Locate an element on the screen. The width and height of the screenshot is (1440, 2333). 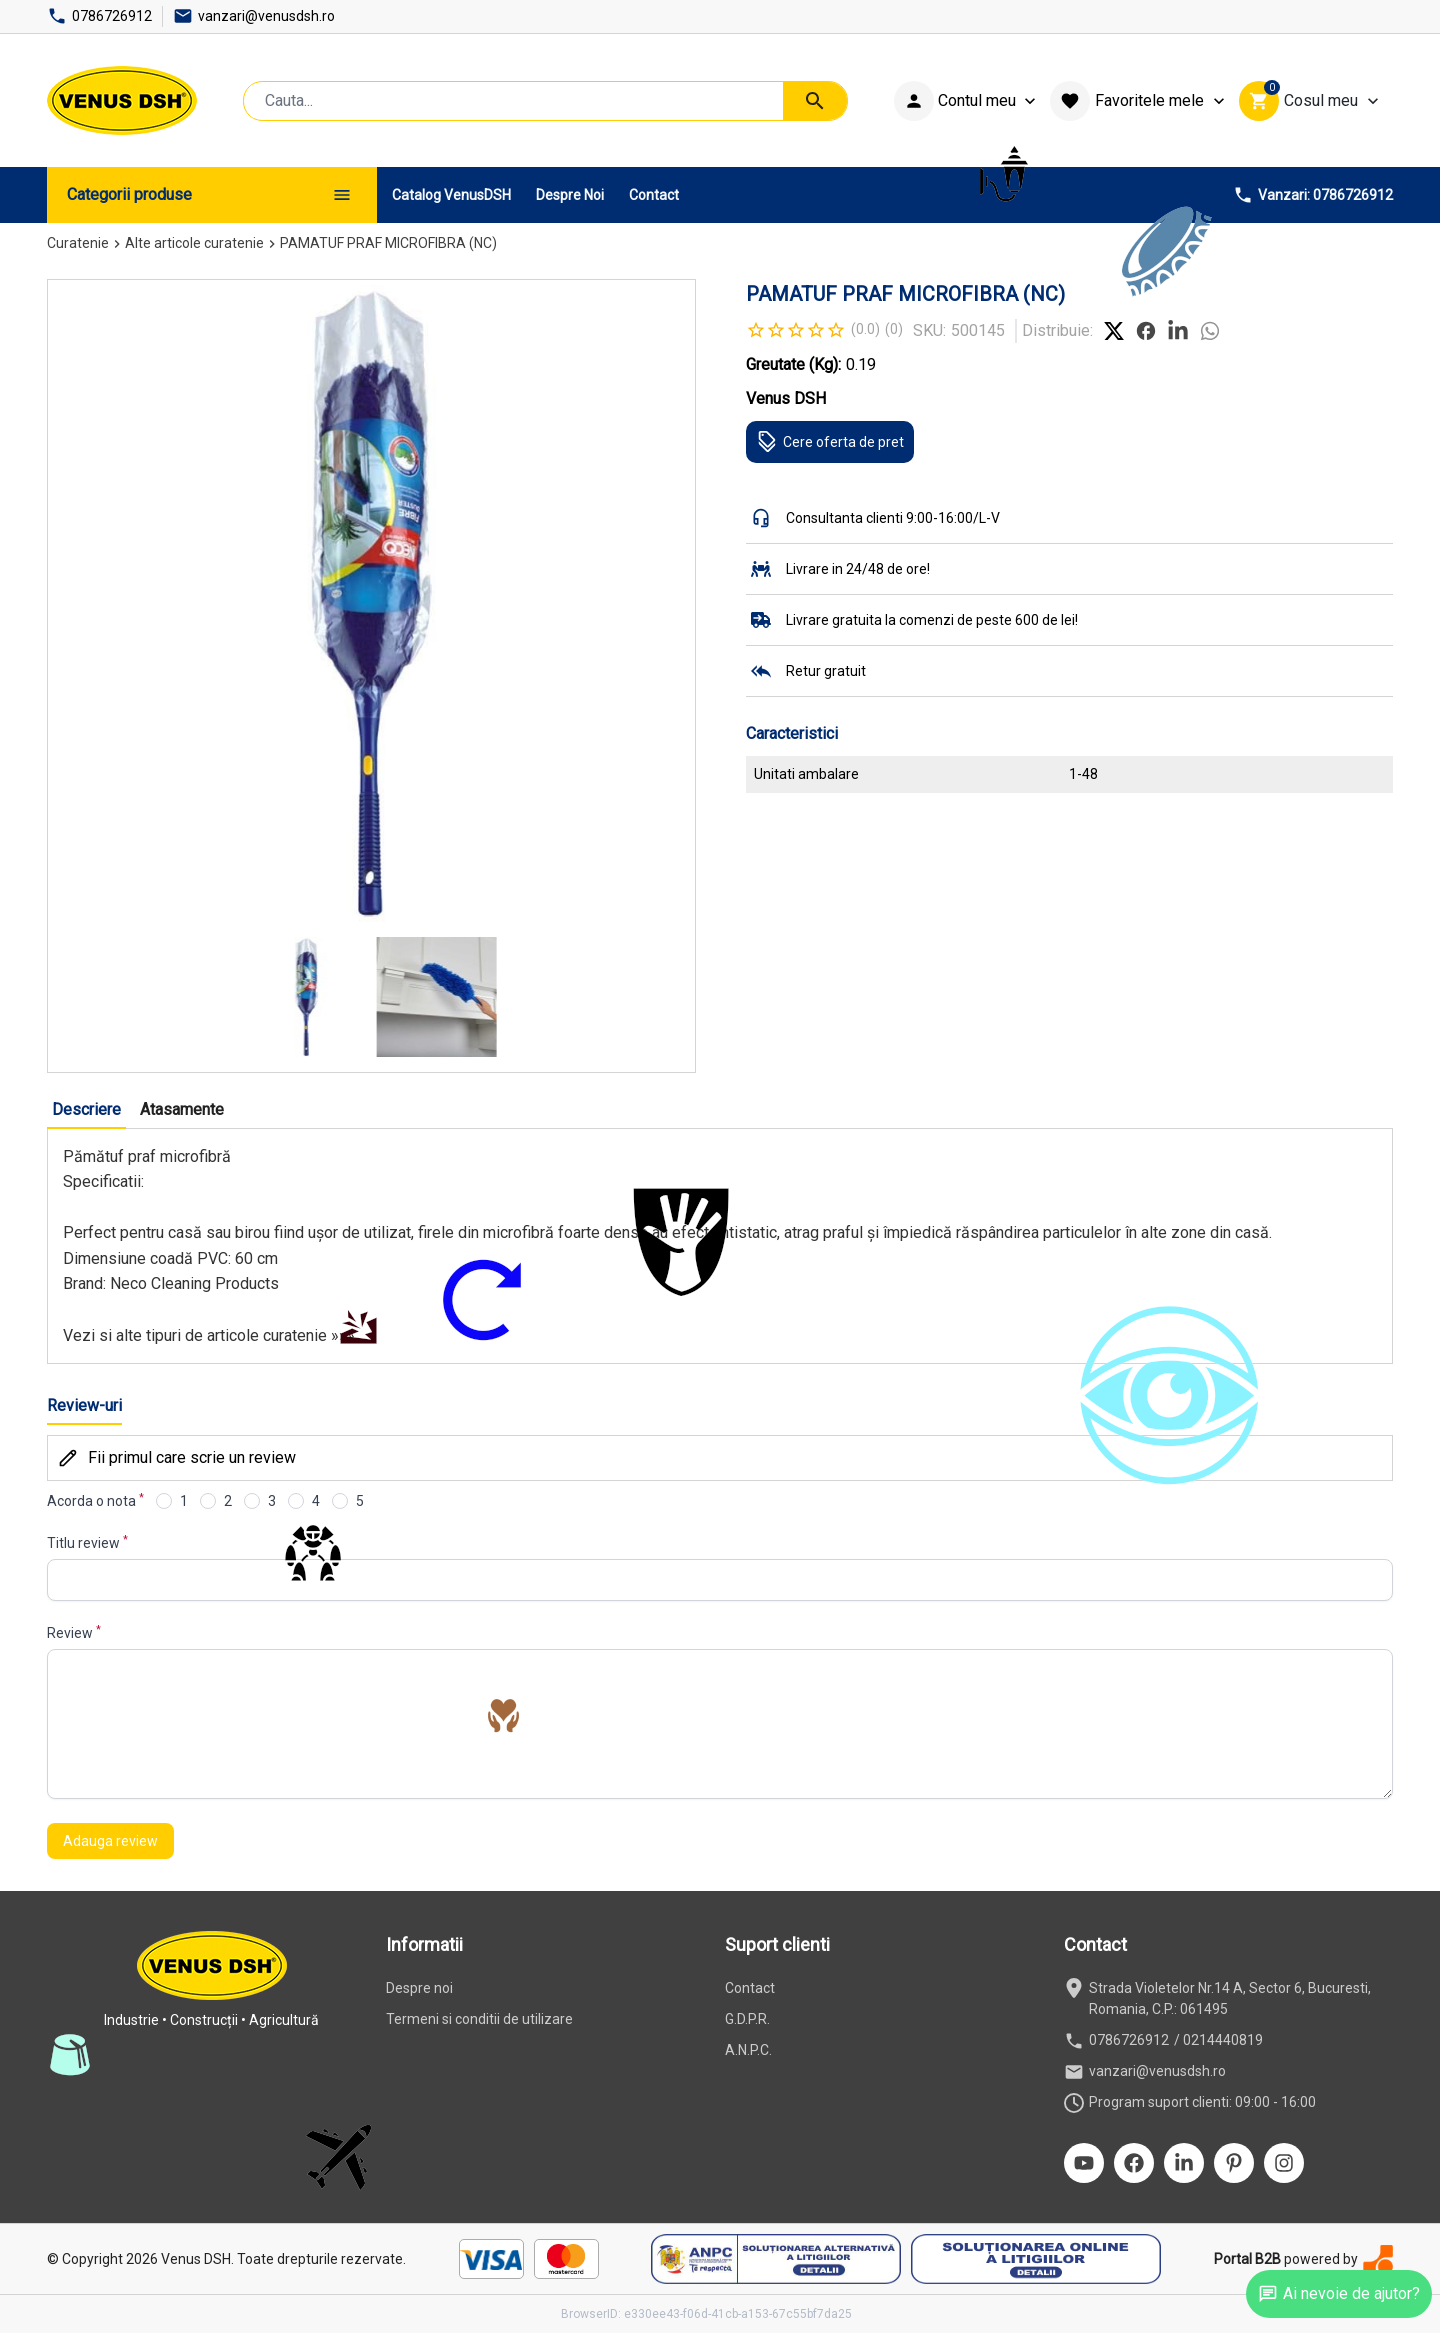
access flight booking or travel options is located at coordinates (337, 2158).